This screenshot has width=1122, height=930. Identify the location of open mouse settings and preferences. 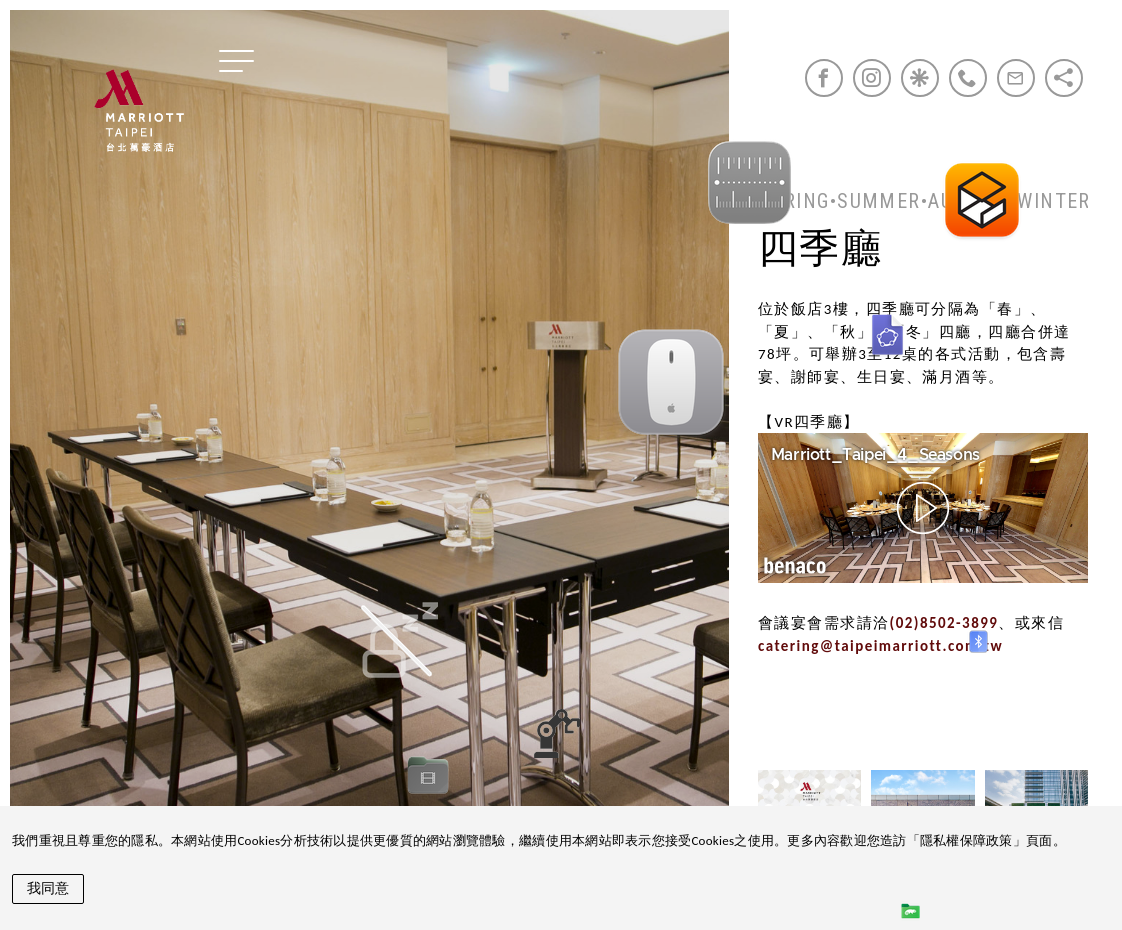
(671, 384).